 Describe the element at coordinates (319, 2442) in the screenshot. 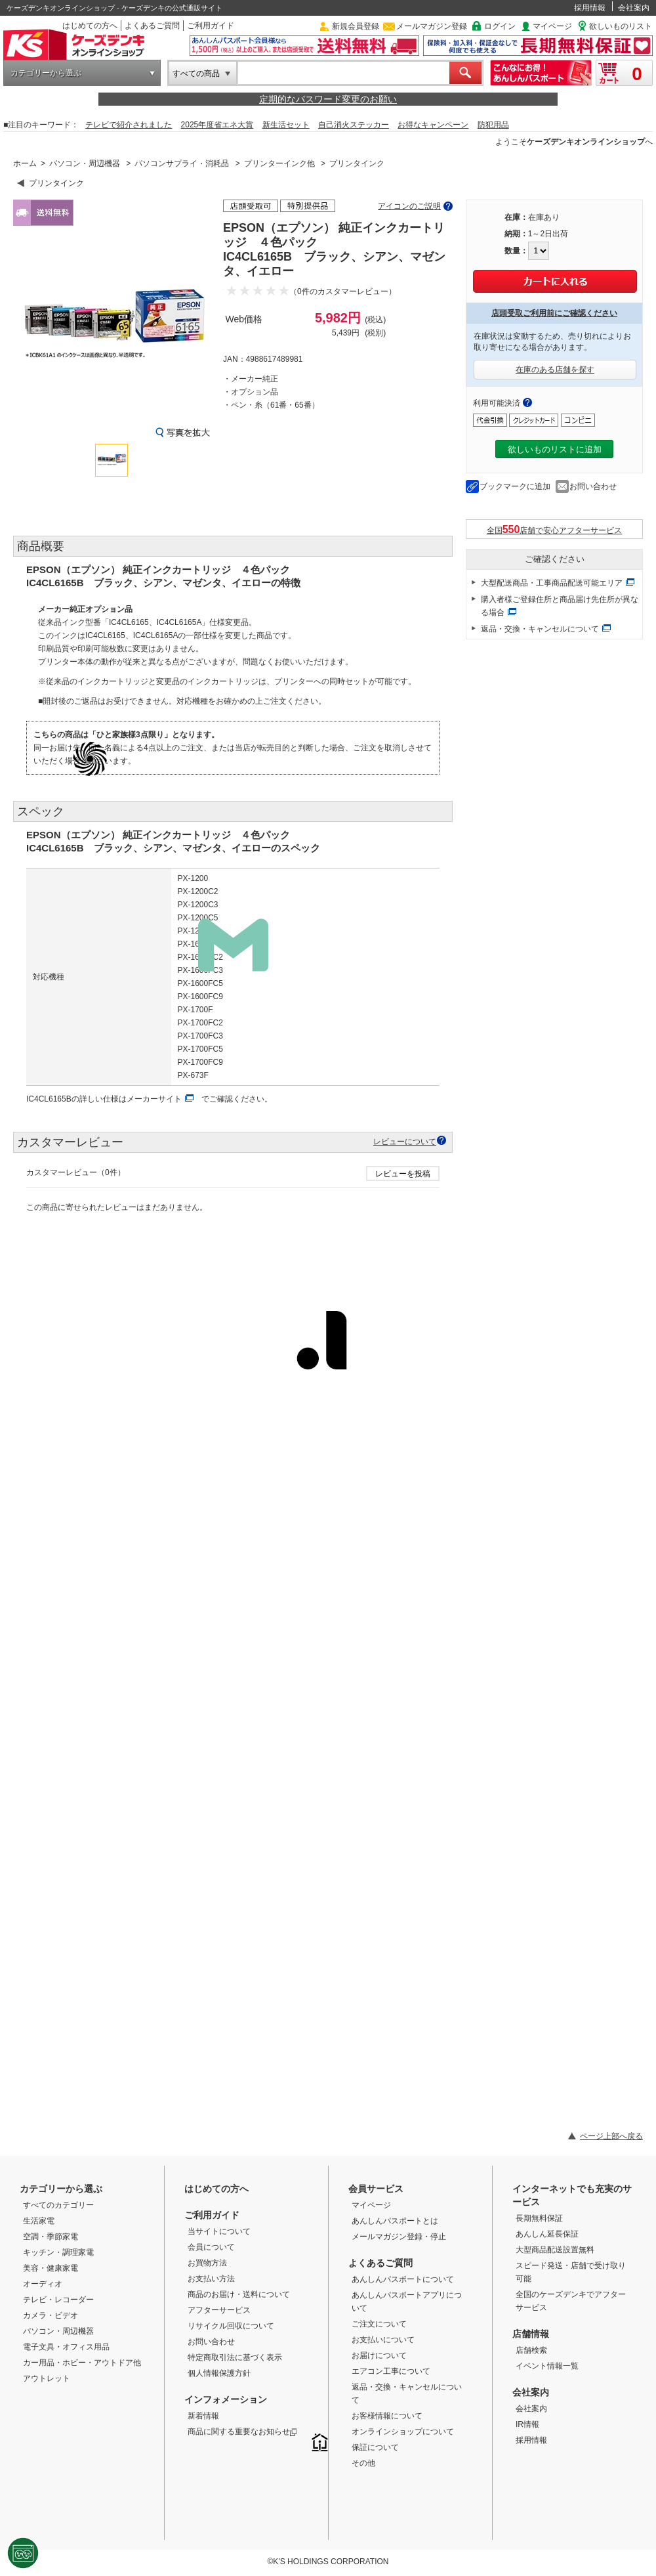

I see `Iconify logo - open source icon framework` at that location.